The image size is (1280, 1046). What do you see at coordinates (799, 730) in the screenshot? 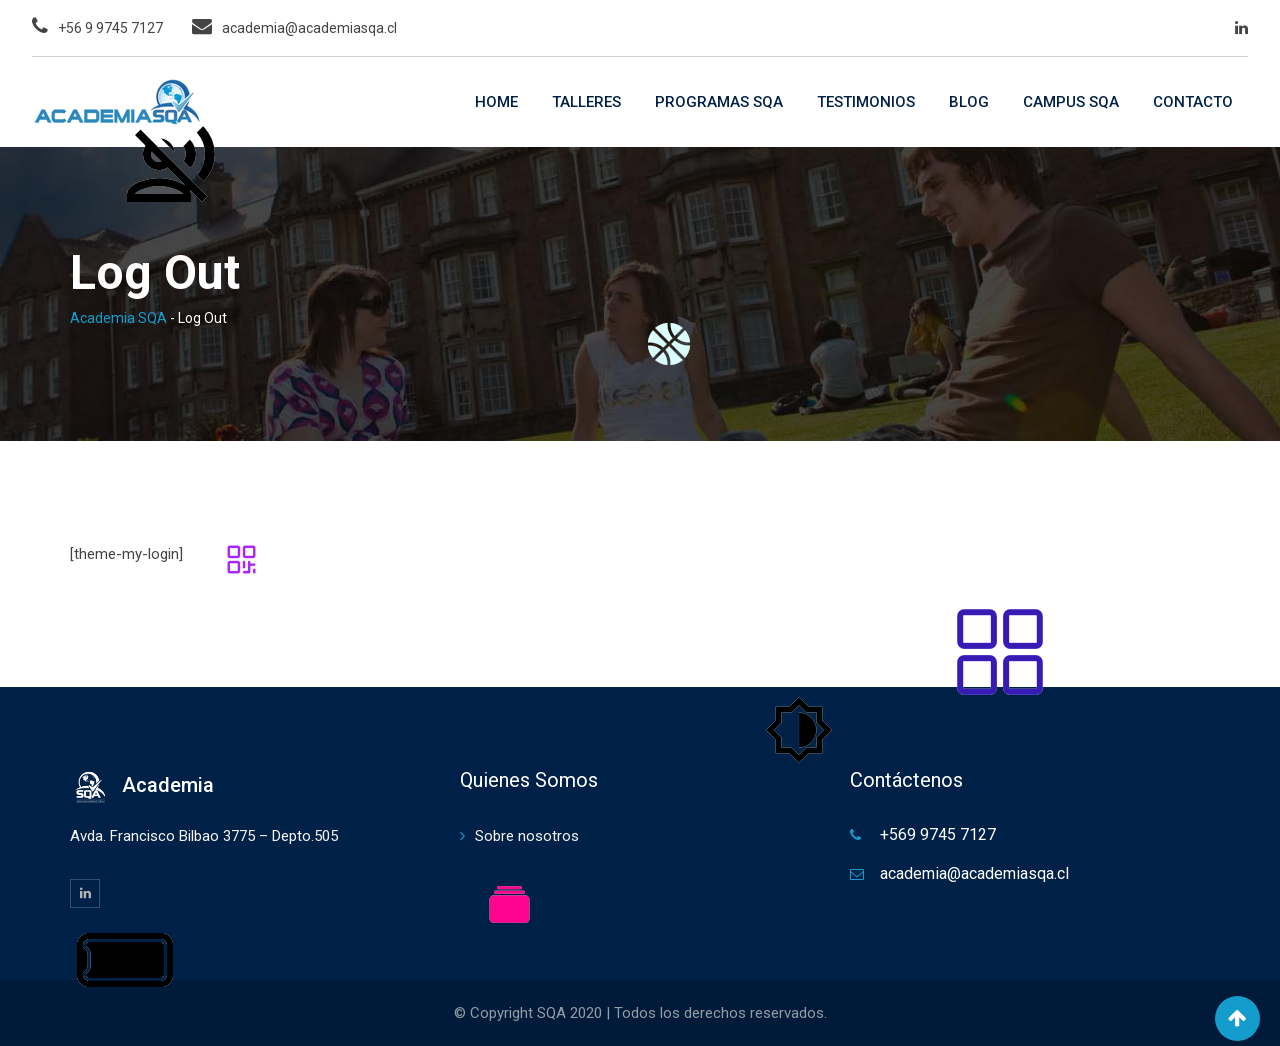
I see `adjust screen brightness level` at bounding box center [799, 730].